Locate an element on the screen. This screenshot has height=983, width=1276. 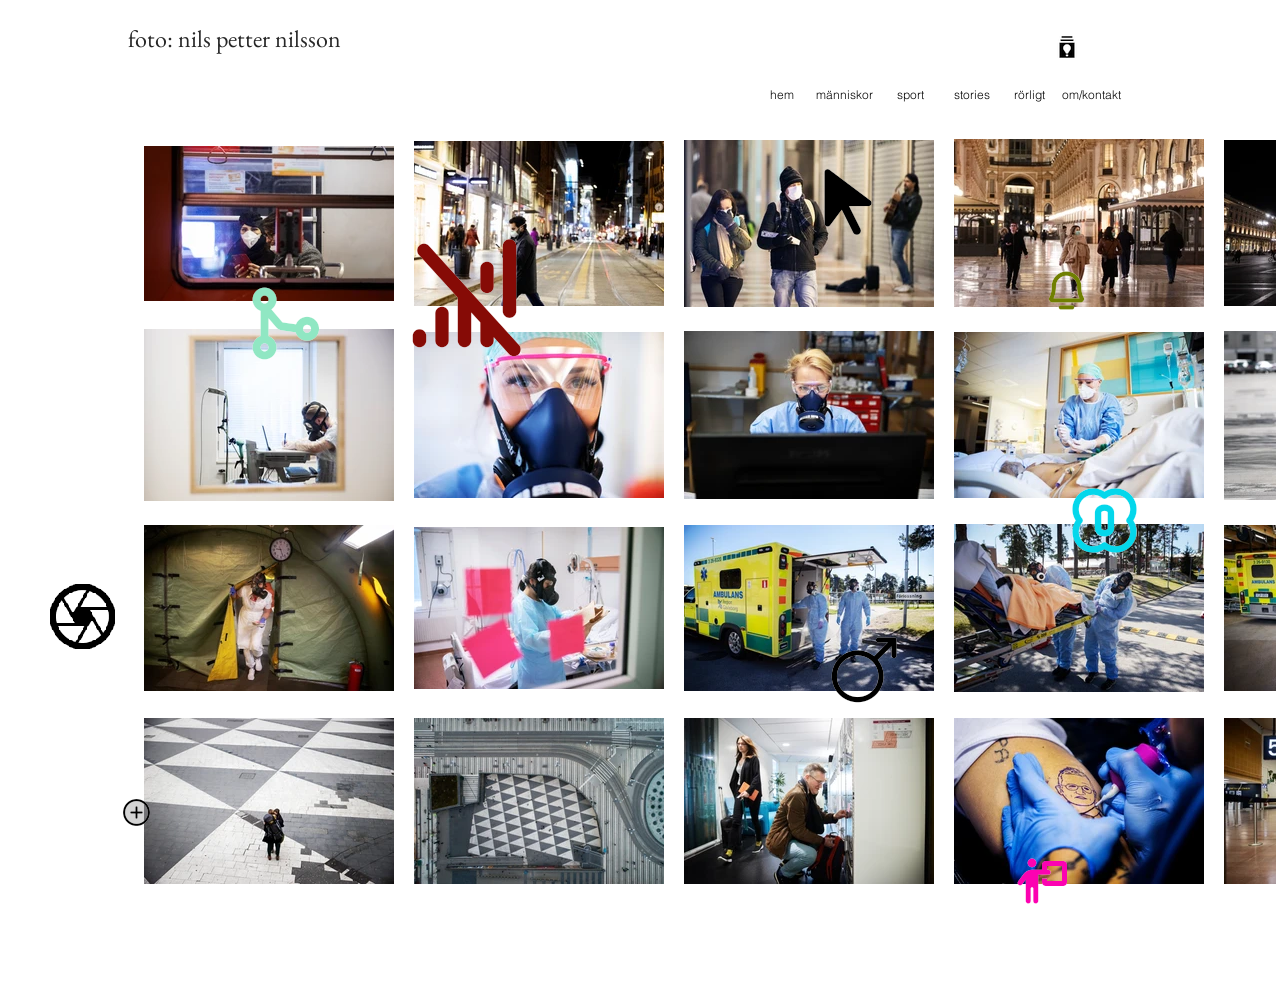
open the Amie calendar app is located at coordinates (1104, 520).